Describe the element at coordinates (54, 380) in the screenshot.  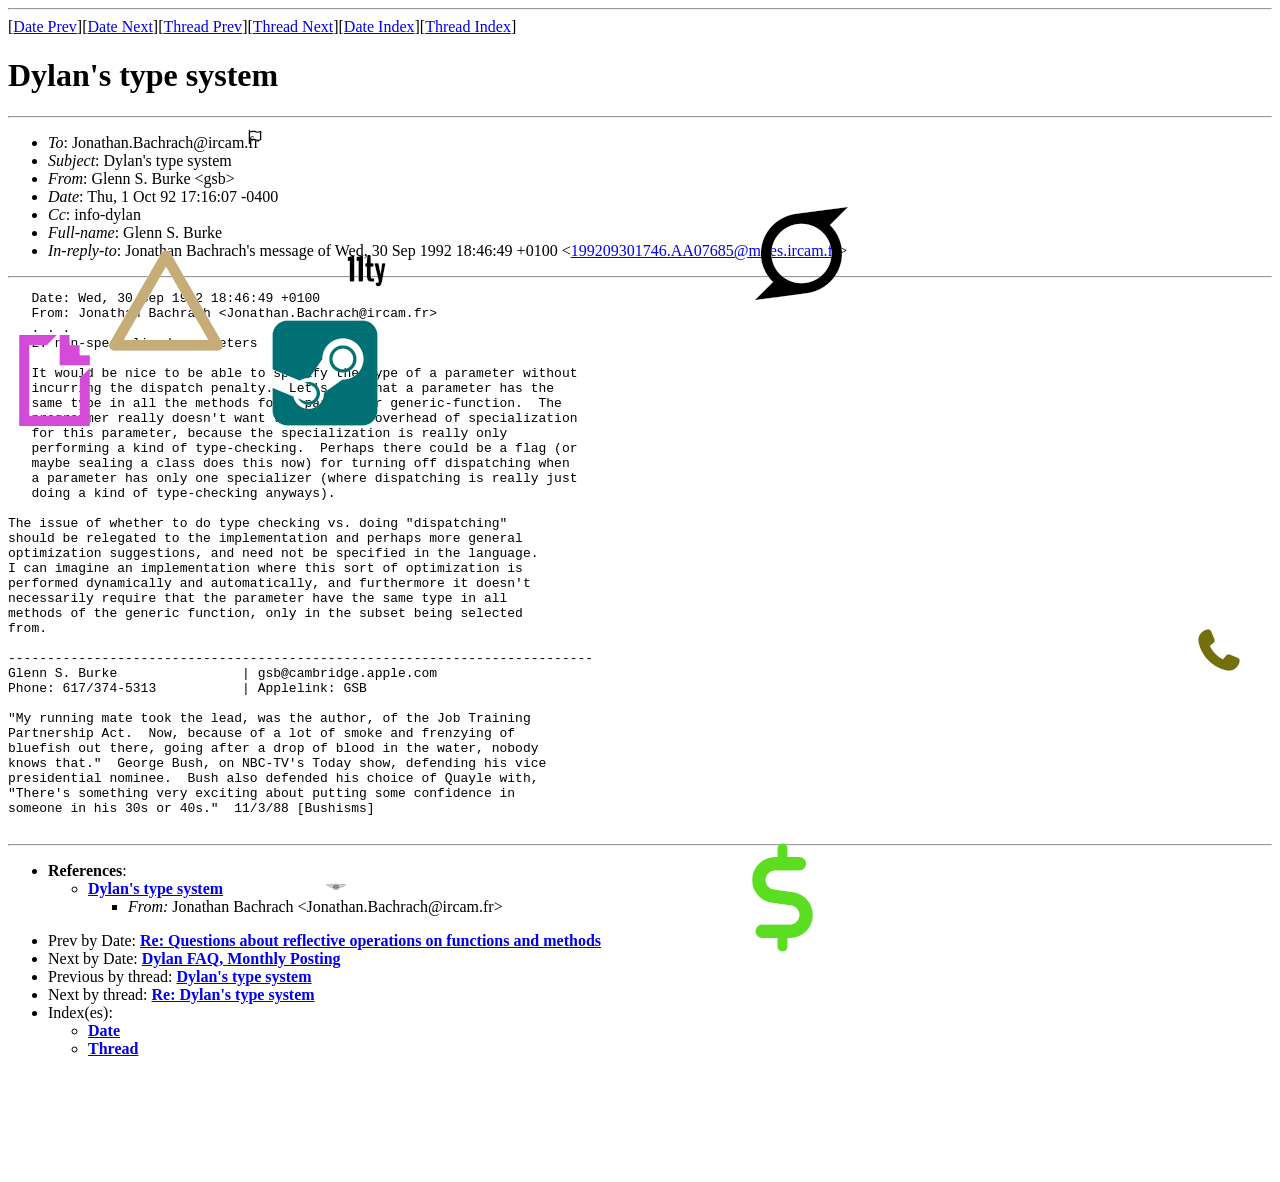
I see `open giphy to search for gifs` at that location.